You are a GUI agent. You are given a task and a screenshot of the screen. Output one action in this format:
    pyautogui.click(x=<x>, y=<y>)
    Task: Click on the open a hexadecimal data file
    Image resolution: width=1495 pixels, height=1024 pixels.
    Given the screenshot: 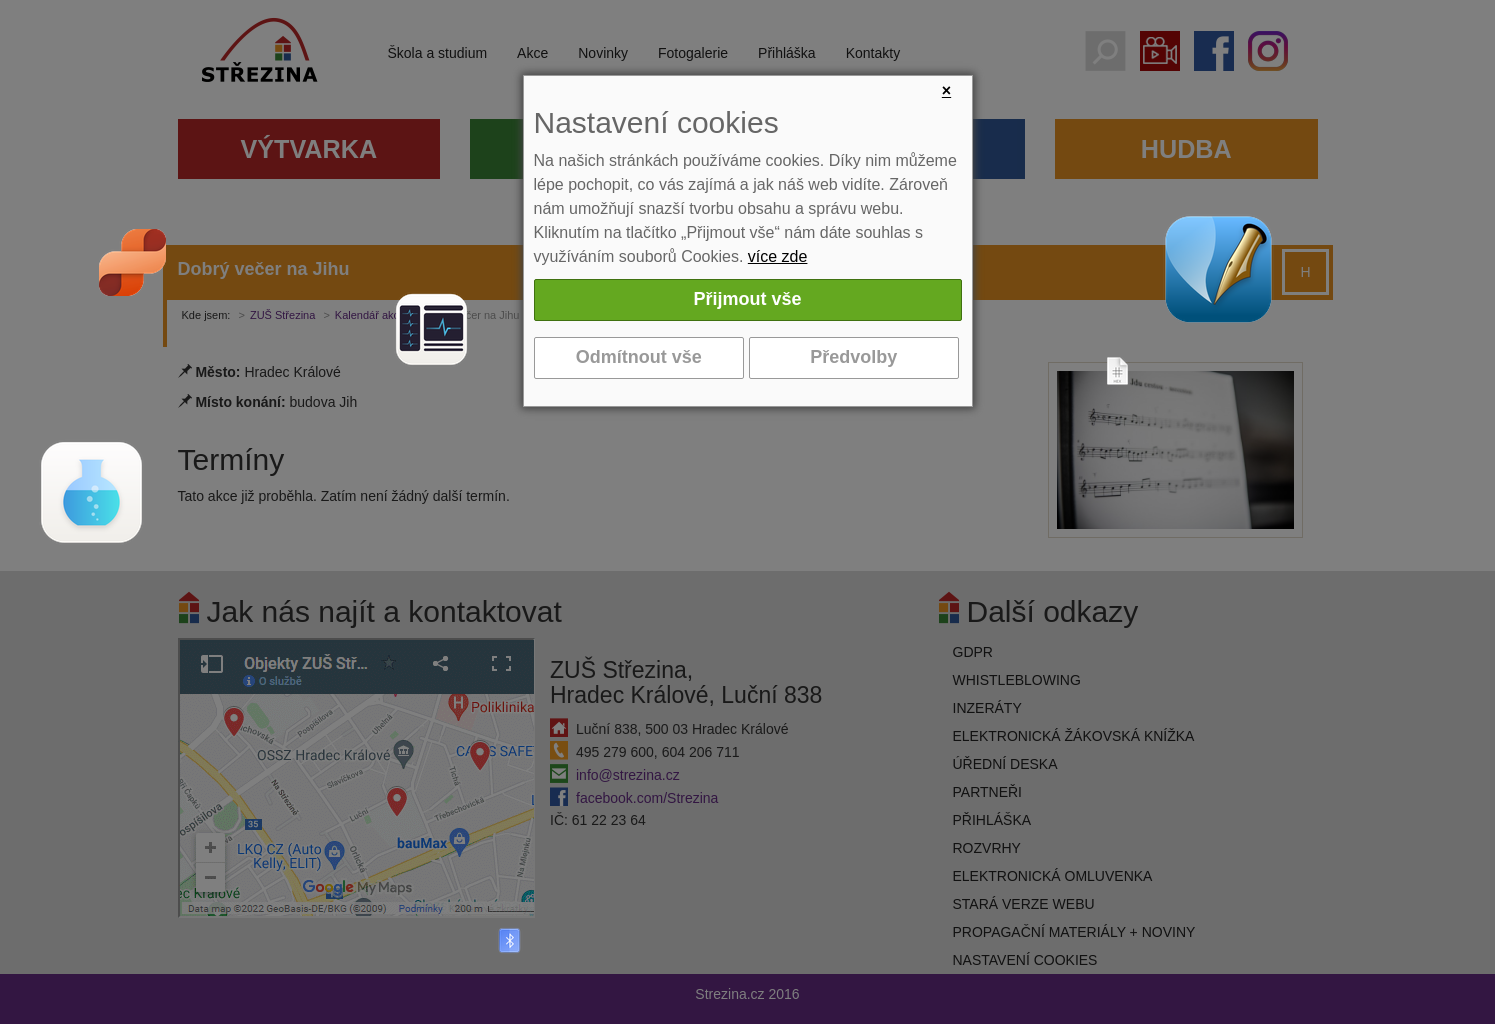 What is the action you would take?
    pyautogui.click(x=1117, y=371)
    